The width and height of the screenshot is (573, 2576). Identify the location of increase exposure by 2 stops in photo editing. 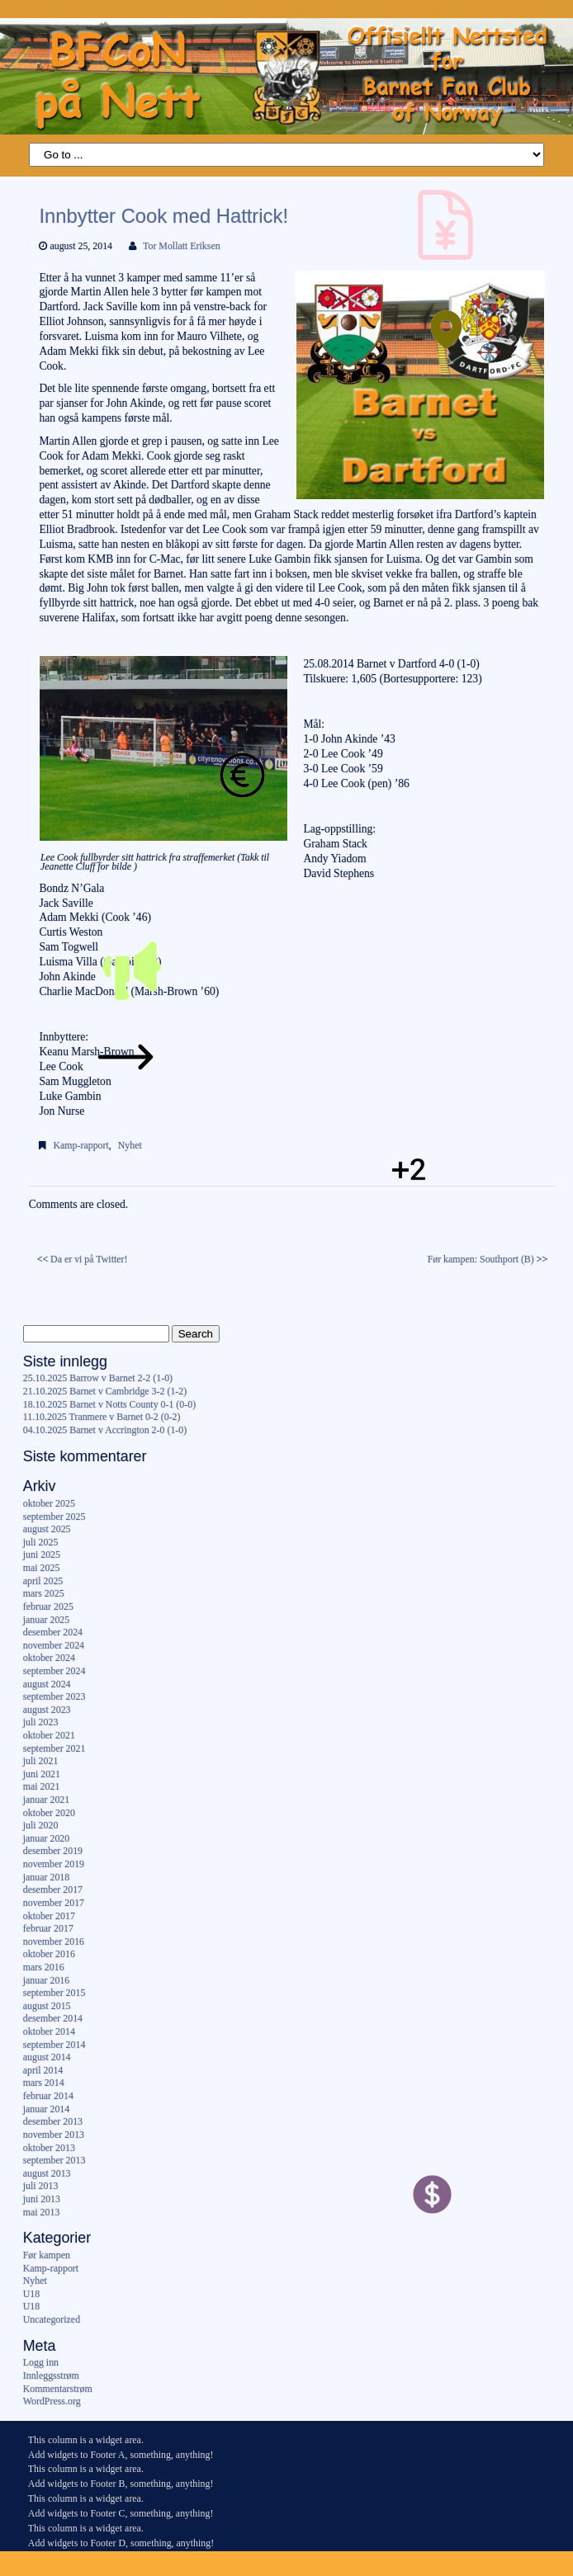
(409, 1170).